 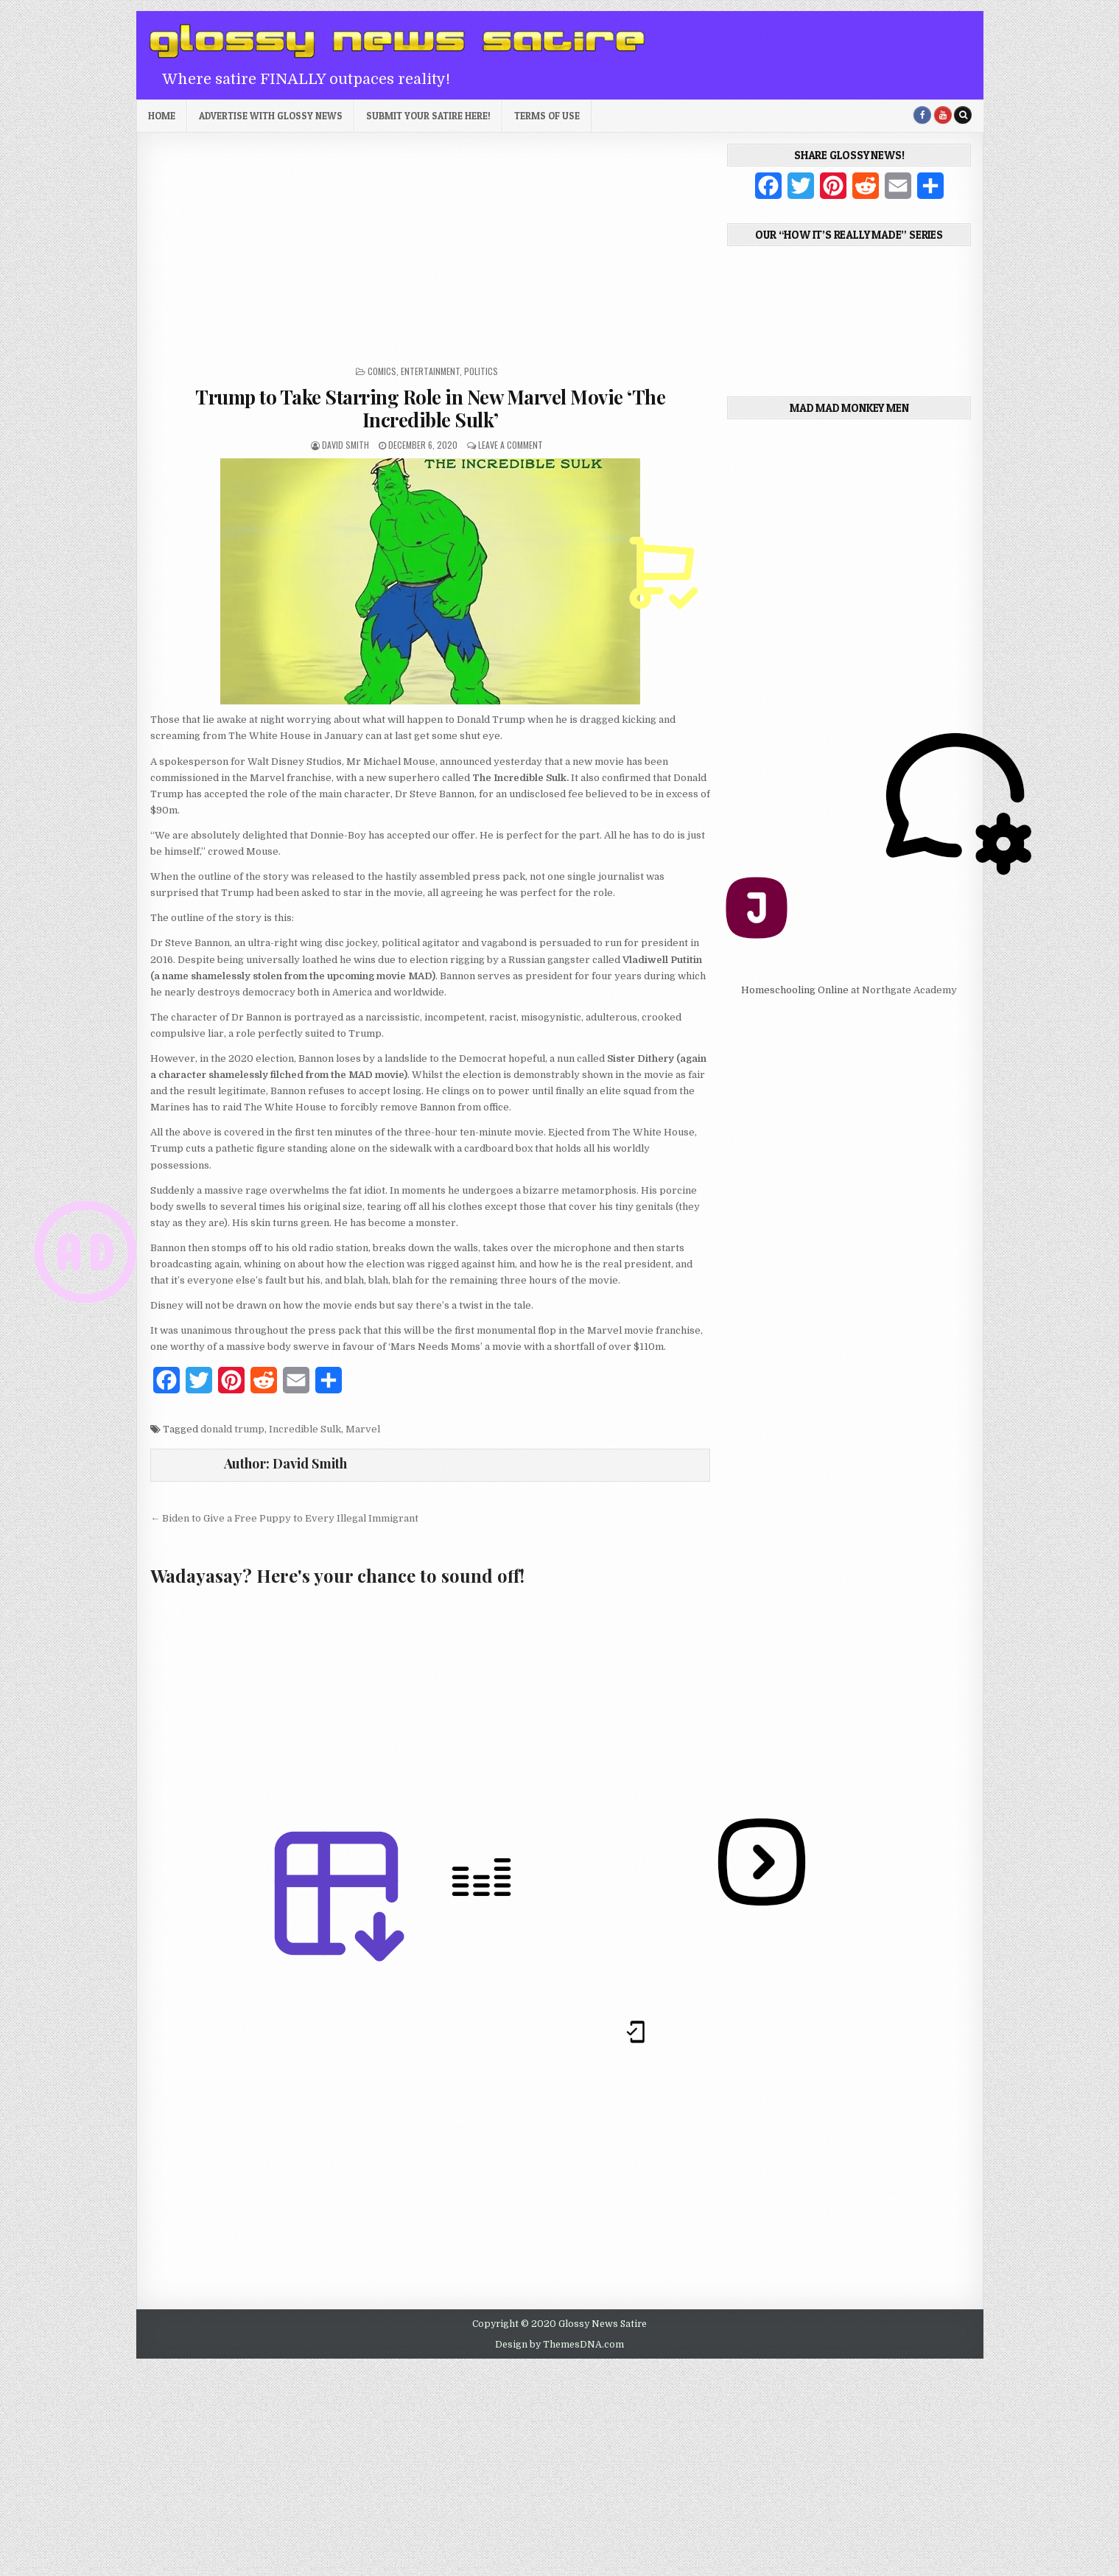 I want to click on download table data, so click(x=336, y=1893).